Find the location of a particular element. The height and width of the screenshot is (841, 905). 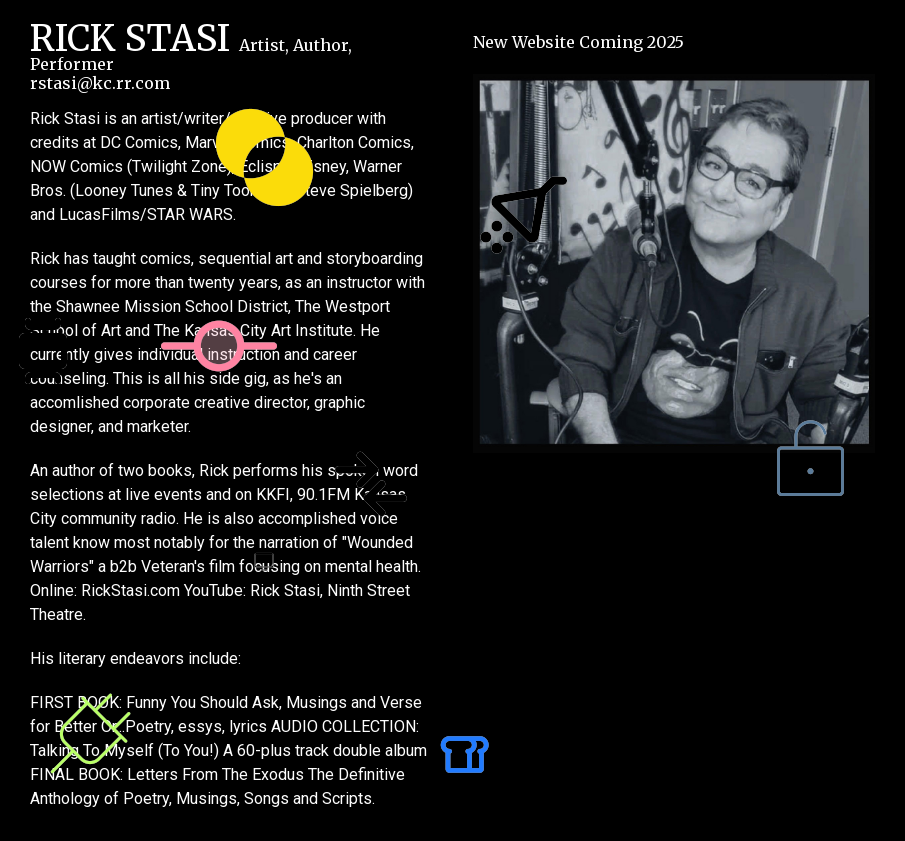

unlock or access secured content is located at coordinates (810, 462).